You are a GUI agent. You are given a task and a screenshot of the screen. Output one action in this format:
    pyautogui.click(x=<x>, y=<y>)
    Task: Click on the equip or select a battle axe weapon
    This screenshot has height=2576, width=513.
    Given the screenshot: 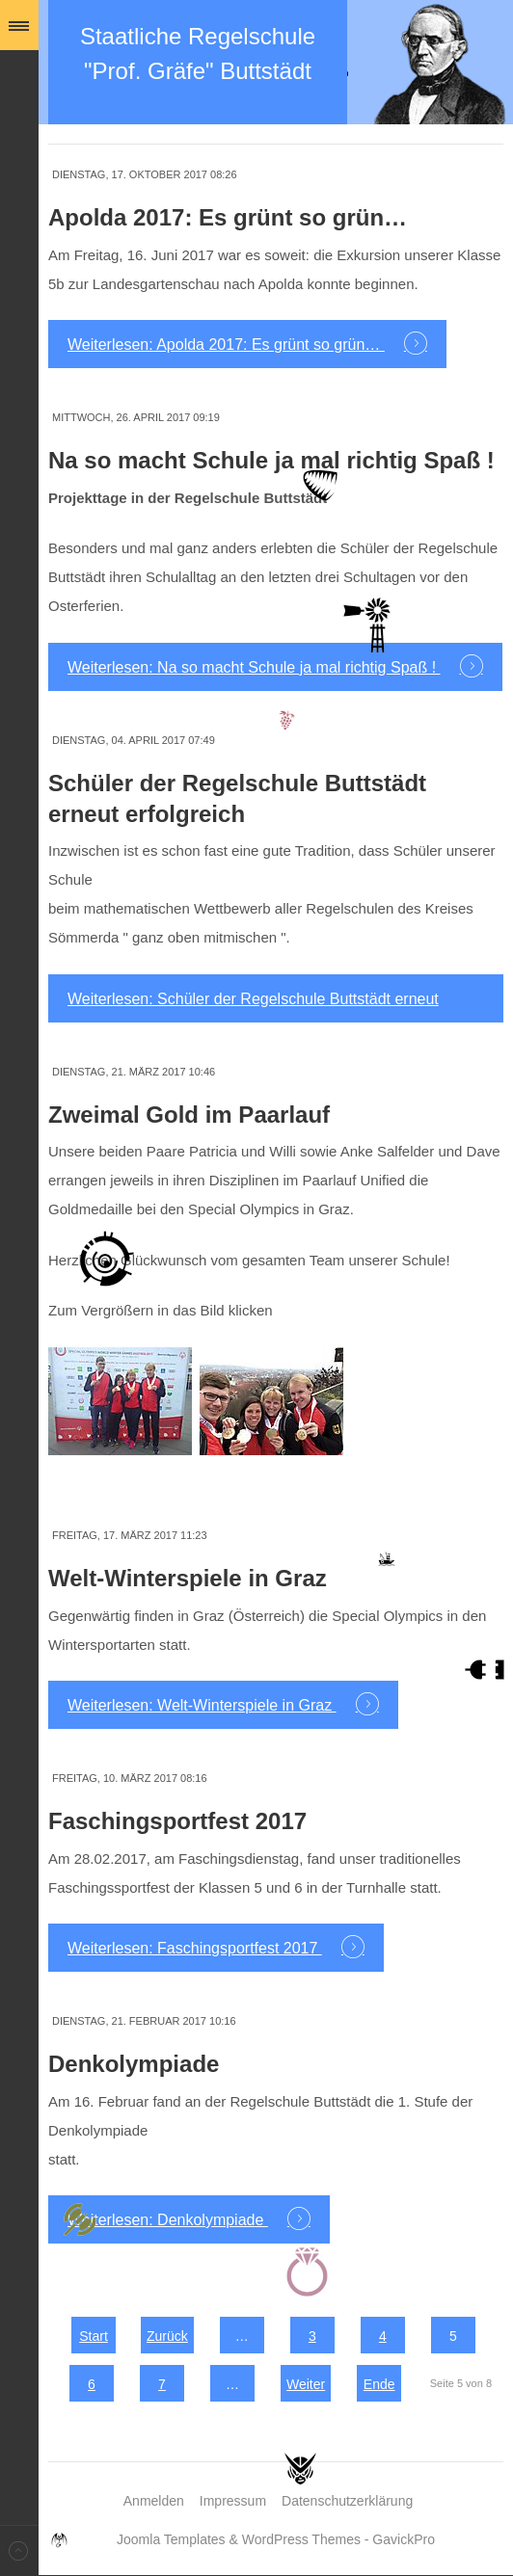 What is the action you would take?
    pyautogui.click(x=80, y=2219)
    